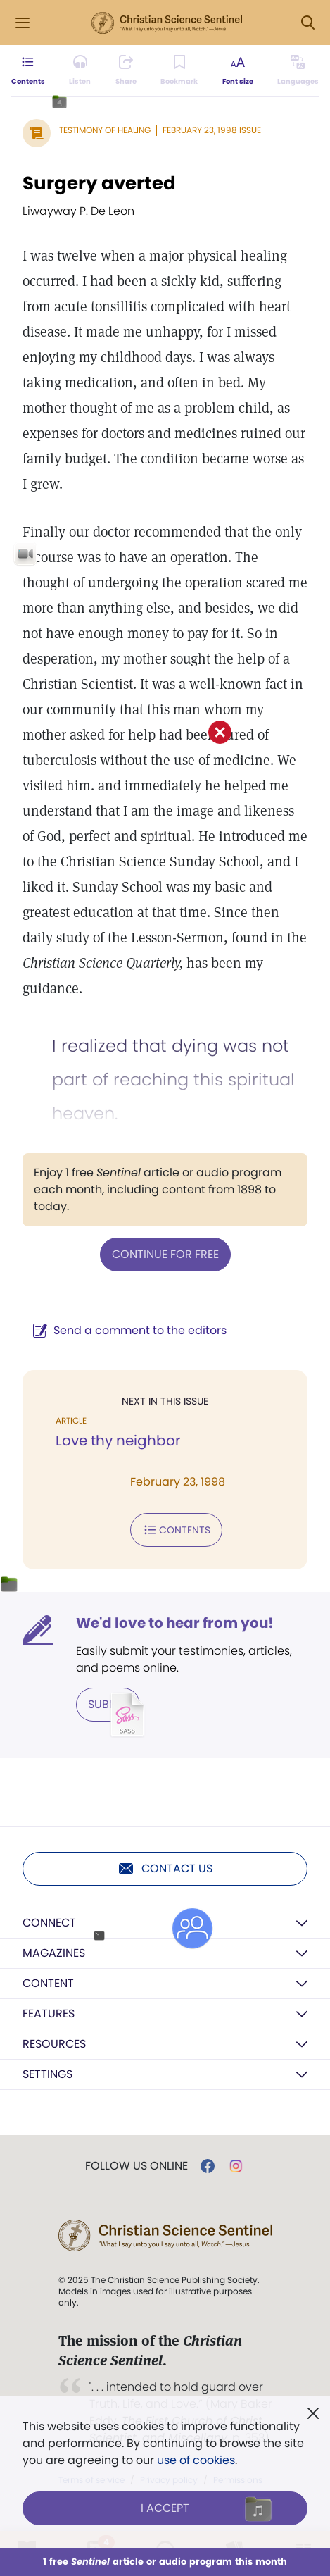 The width and height of the screenshot is (330, 2576). What do you see at coordinates (9, 1584) in the screenshot?
I see `view contents of an open folder` at bounding box center [9, 1584].